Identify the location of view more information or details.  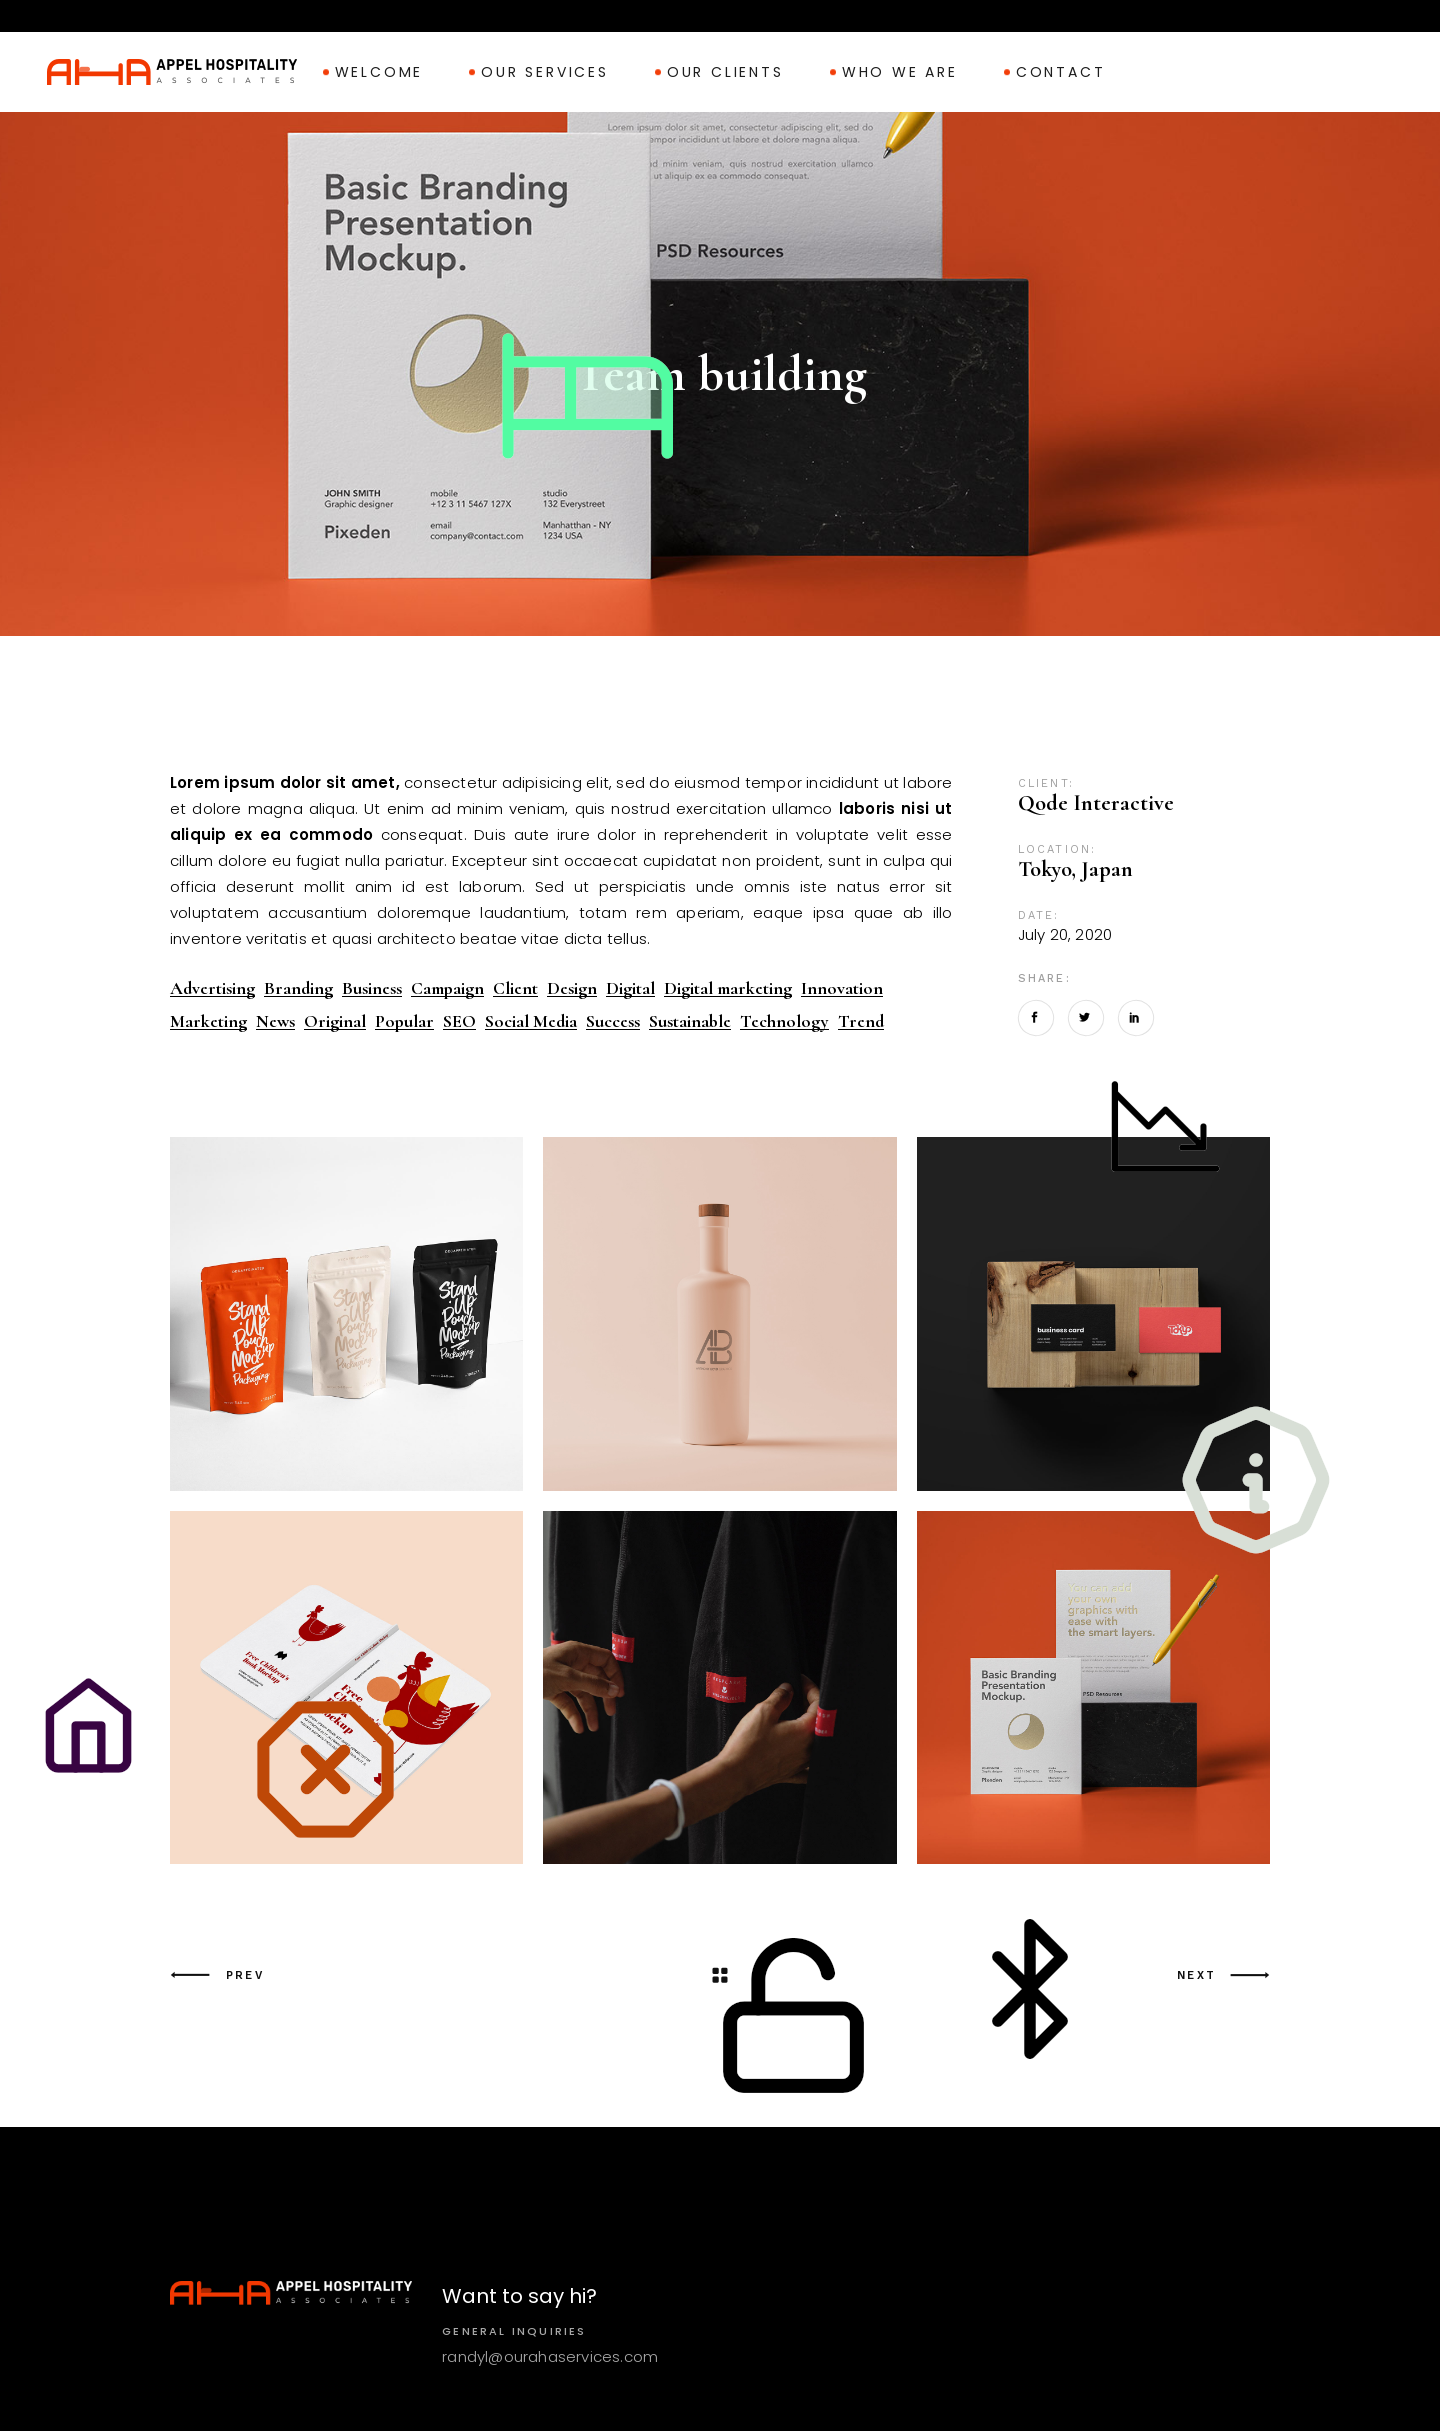
(1256, 1480).